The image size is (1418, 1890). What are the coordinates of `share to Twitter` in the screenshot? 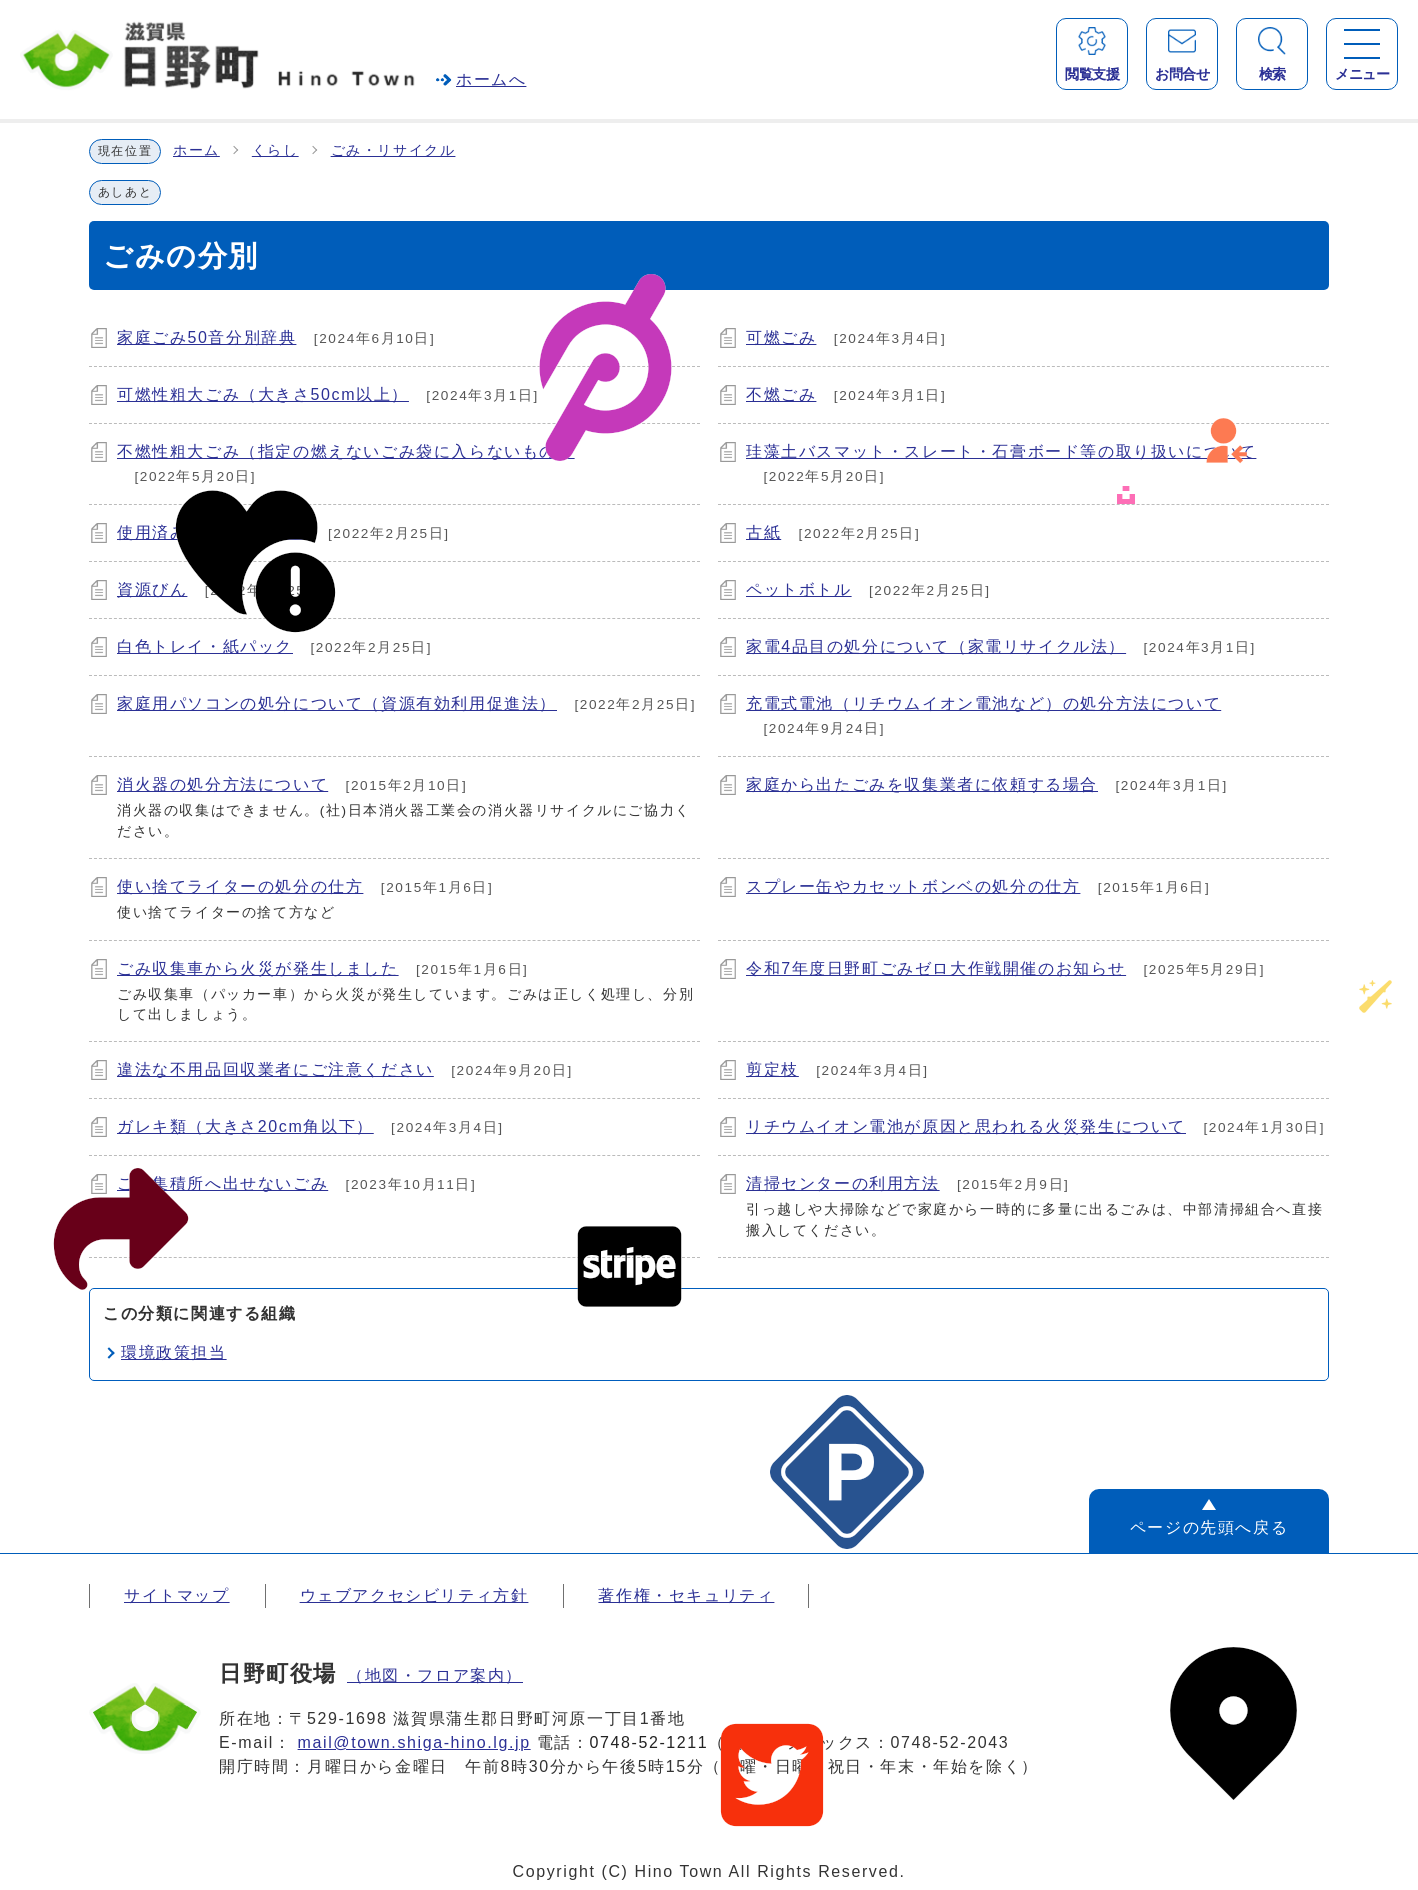 It's located at (772, 1775).